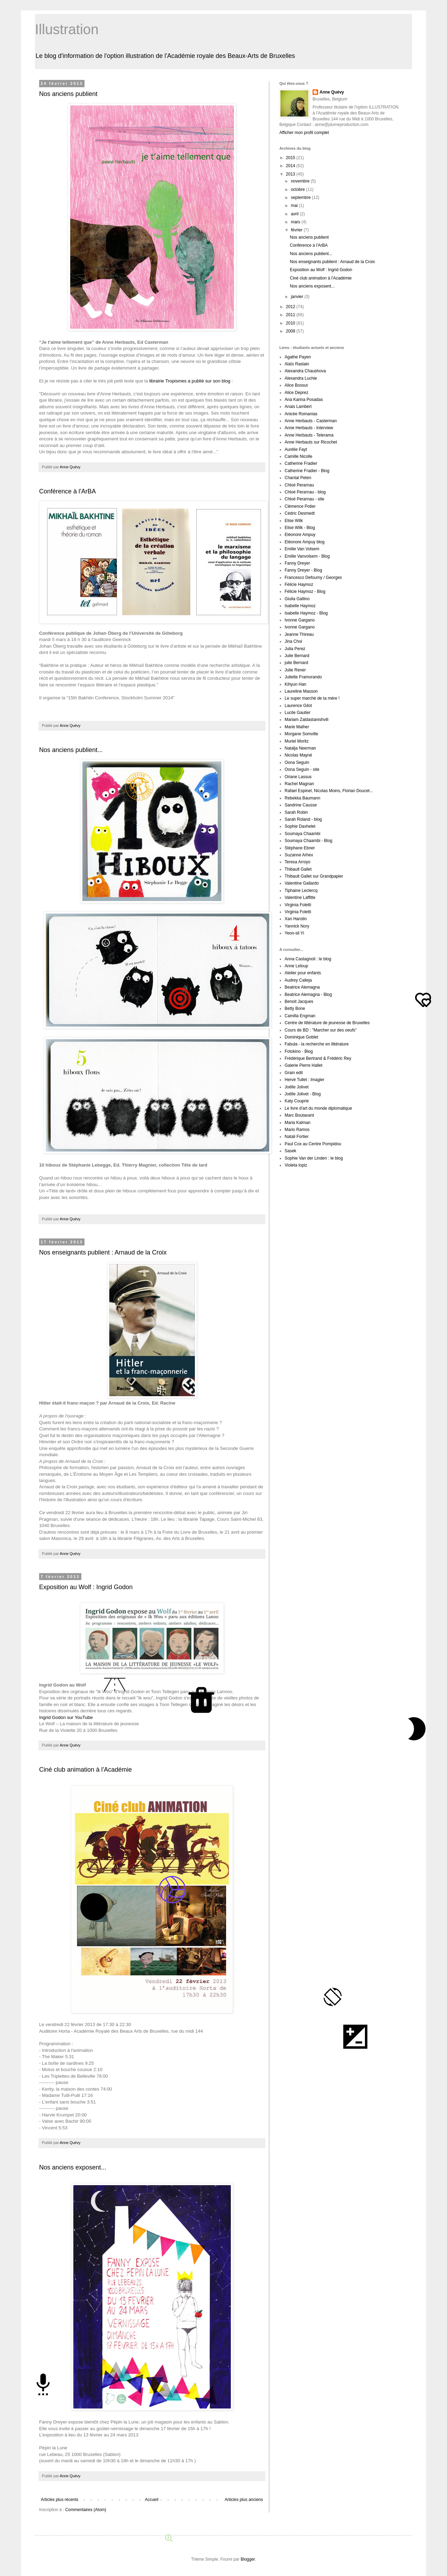 This screenshot has height=2576, width=447. Describe the element at coordinates (94, 1907) in the screenshot. I see `indicates a filled or selected radio button option` at that location.